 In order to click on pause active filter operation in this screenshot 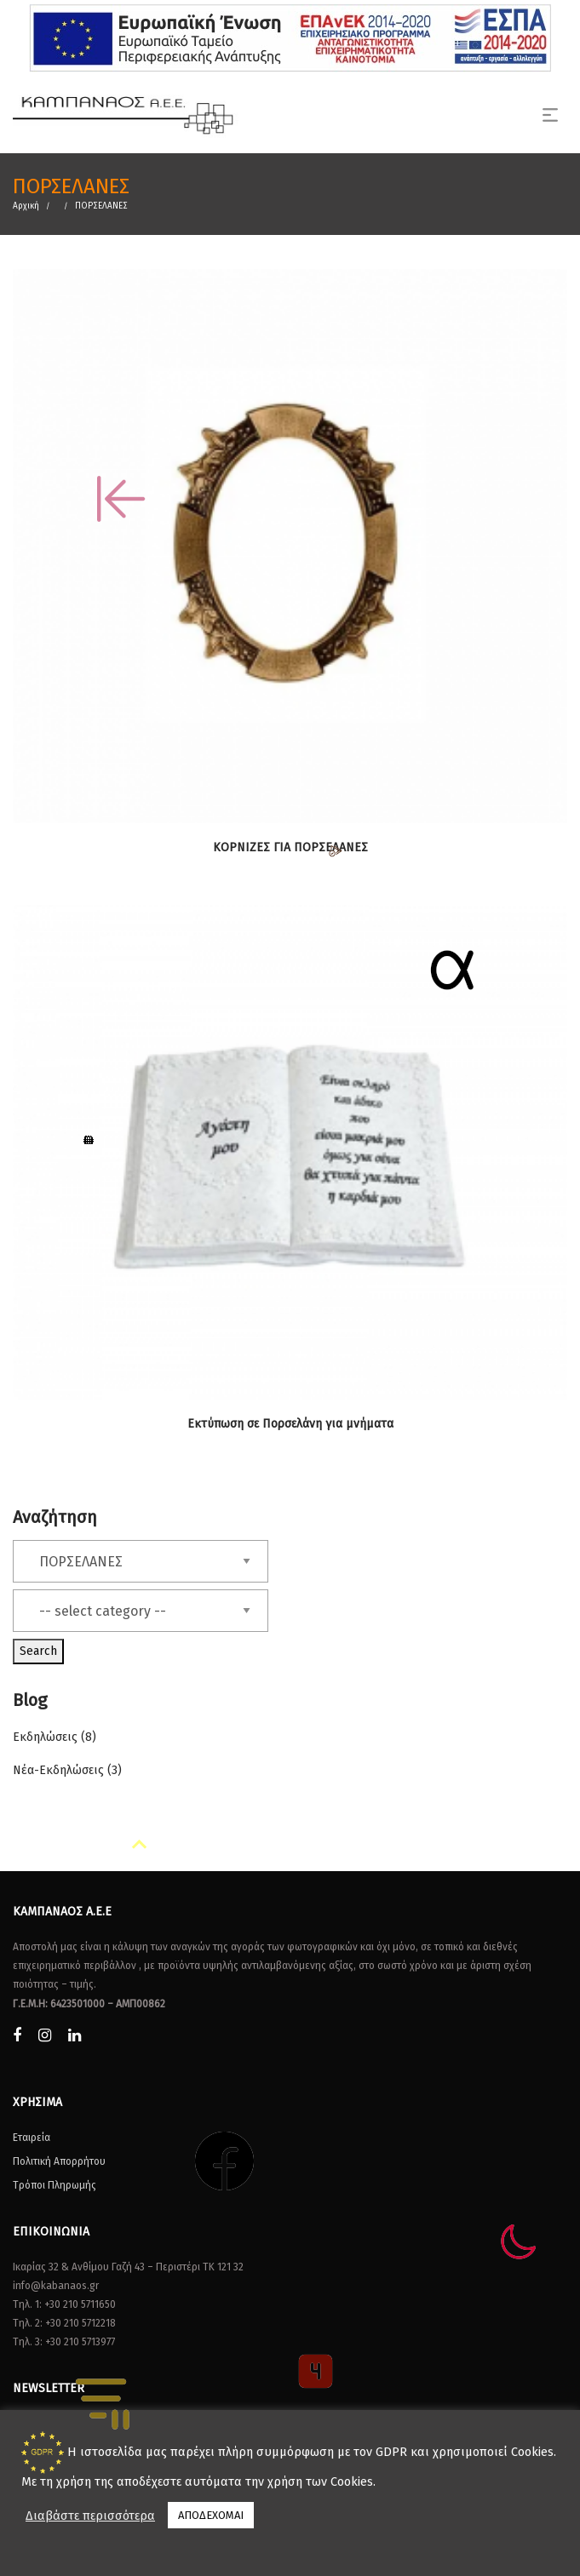, I will do `click(100, 2398)`.